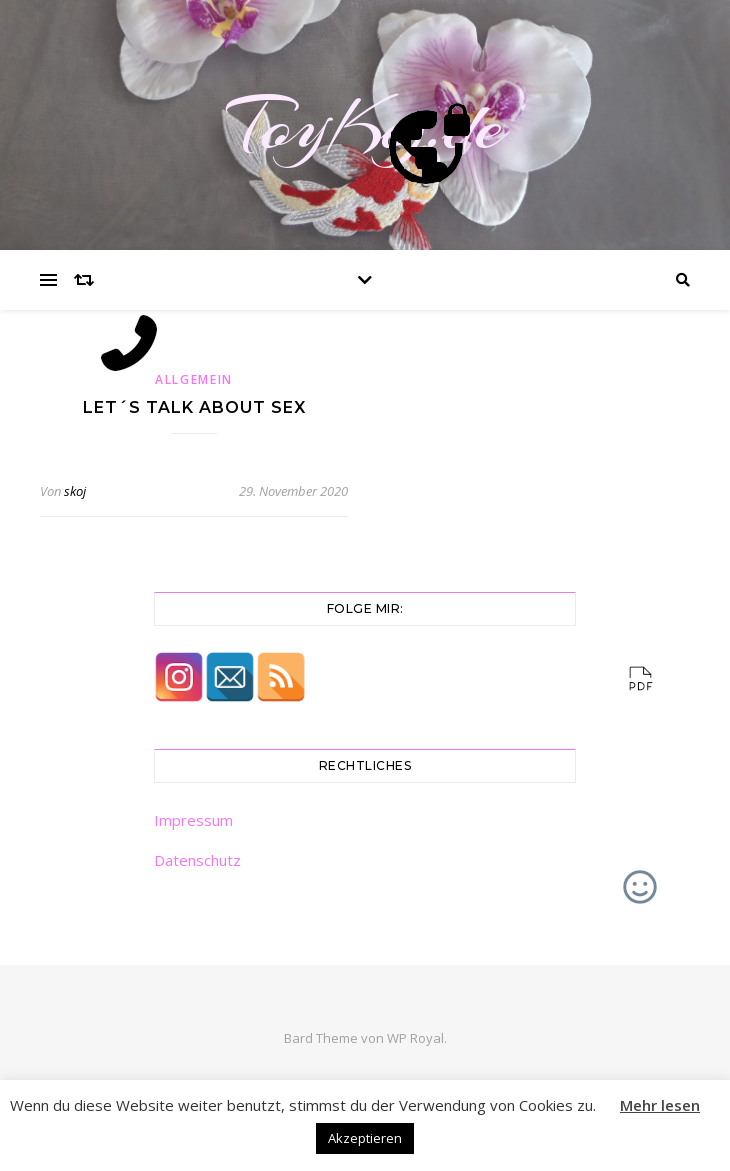 This screenshot has width=730, height=1171. I want to click on view or open a PDF document, so click(640, 679).